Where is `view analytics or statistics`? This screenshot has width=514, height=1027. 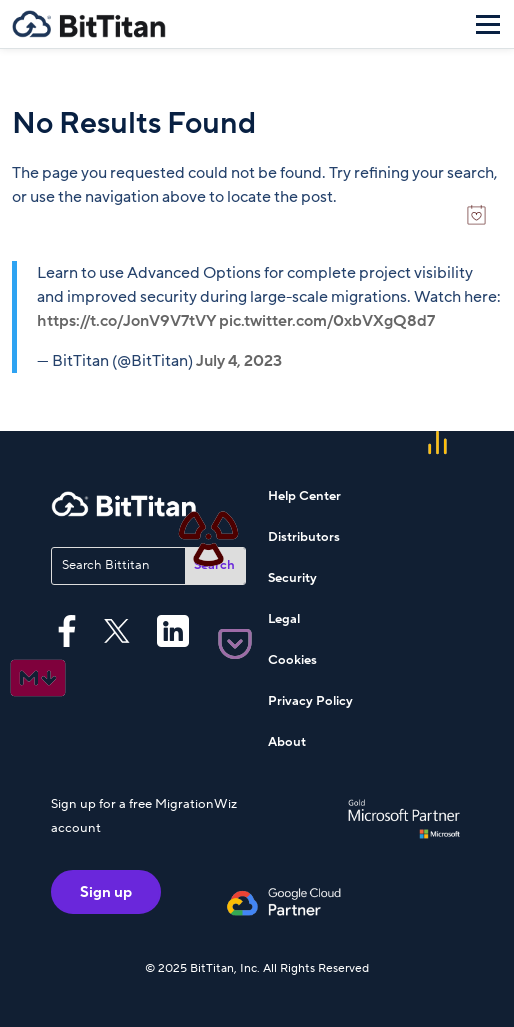 view analytics or statistics is located at coordinates (437, 442).